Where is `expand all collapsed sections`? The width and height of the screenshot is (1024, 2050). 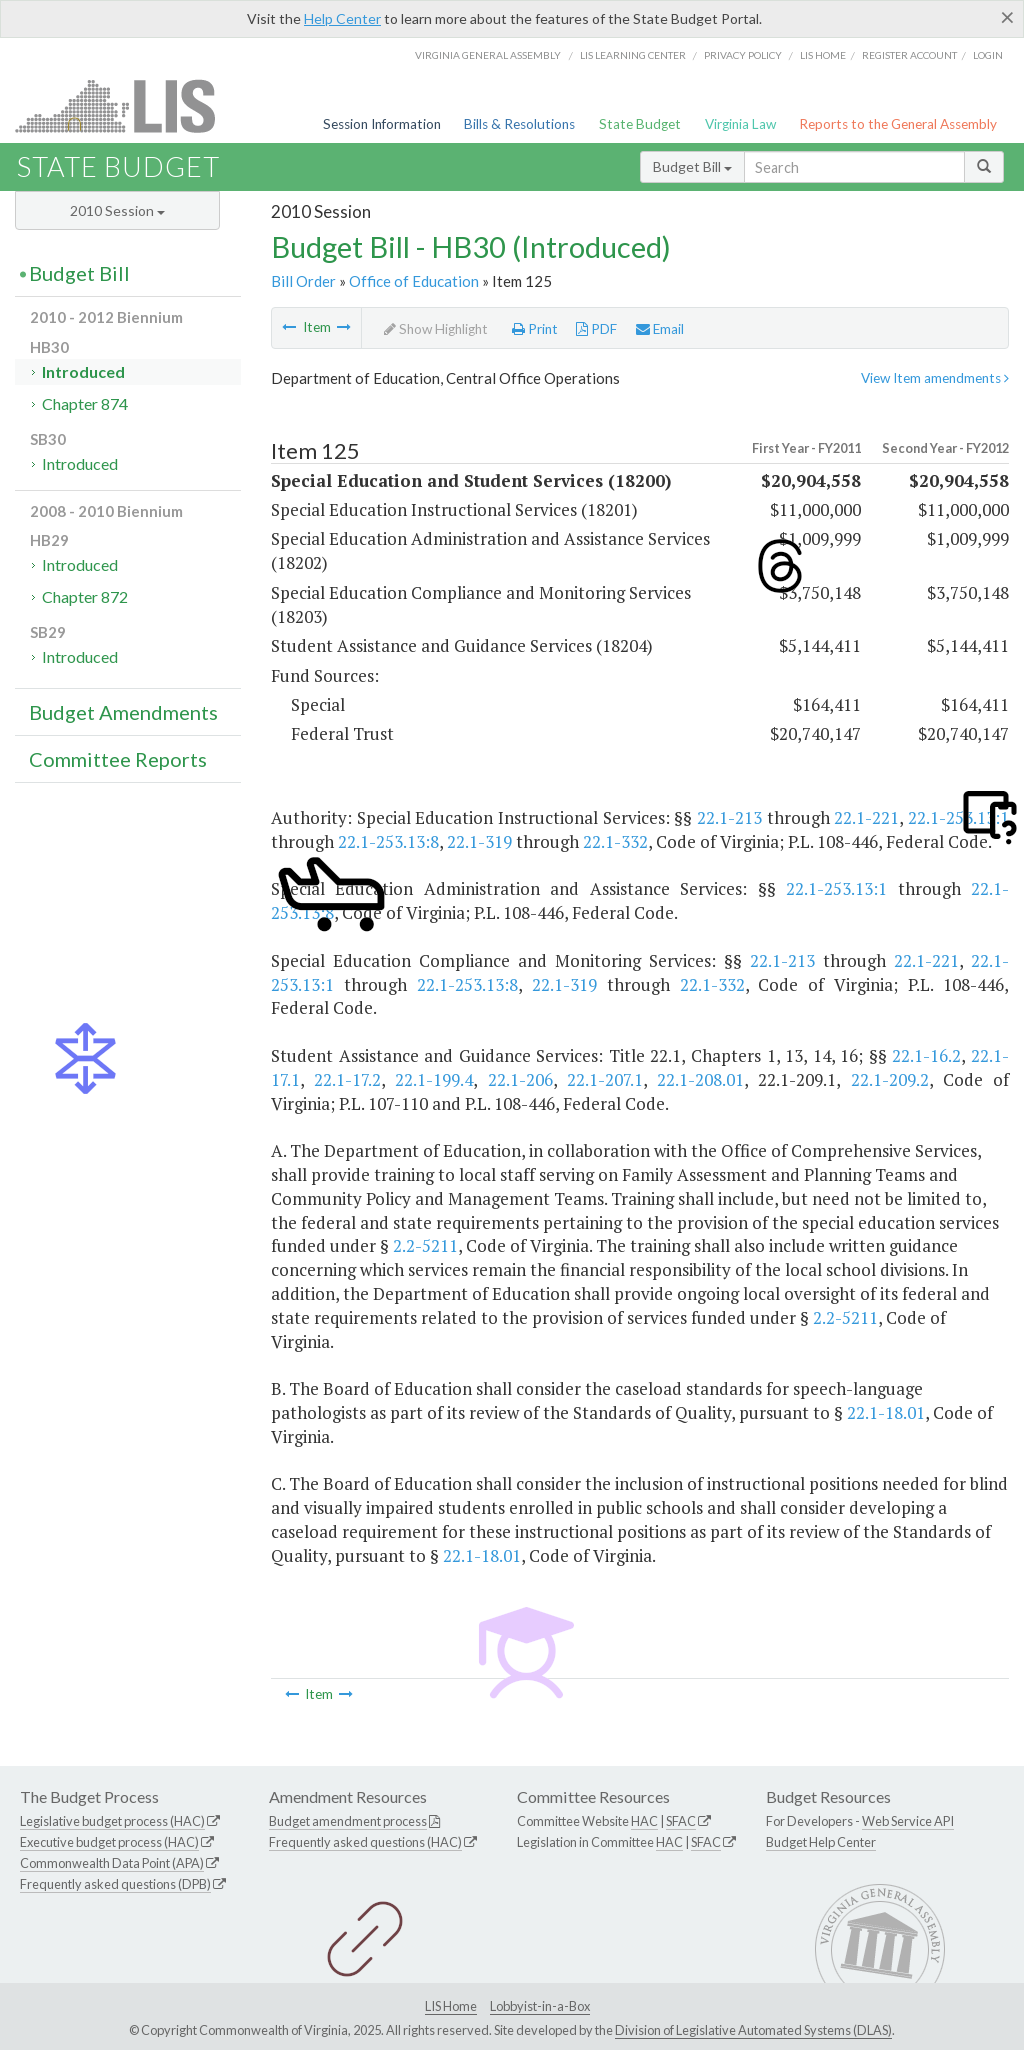 expand all collapsed sections is located at coordinates (85, 1058).